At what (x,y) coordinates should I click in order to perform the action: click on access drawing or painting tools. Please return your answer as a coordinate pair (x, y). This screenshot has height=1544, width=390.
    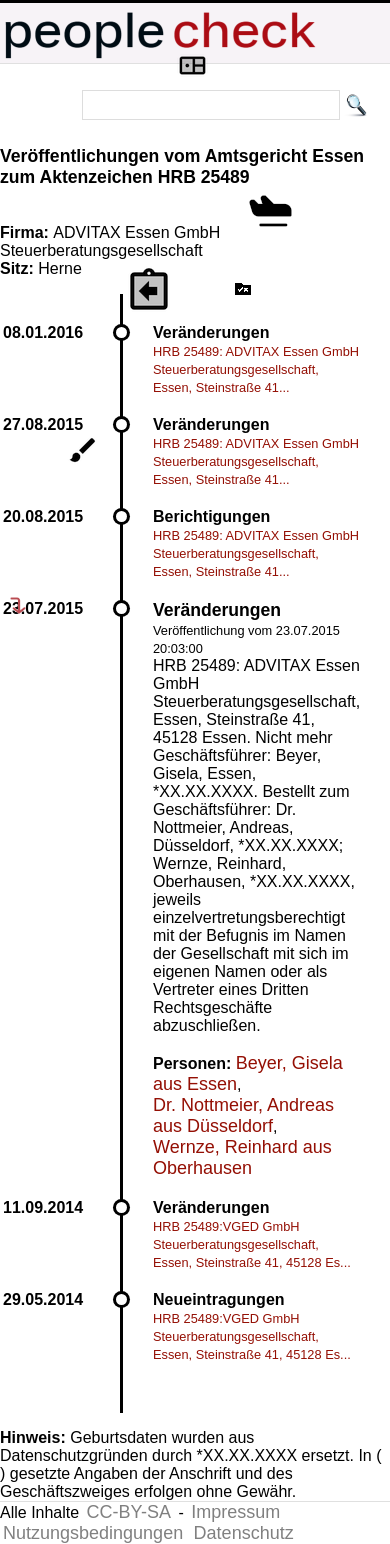
    Looking at the image, I should click on (83, 450).